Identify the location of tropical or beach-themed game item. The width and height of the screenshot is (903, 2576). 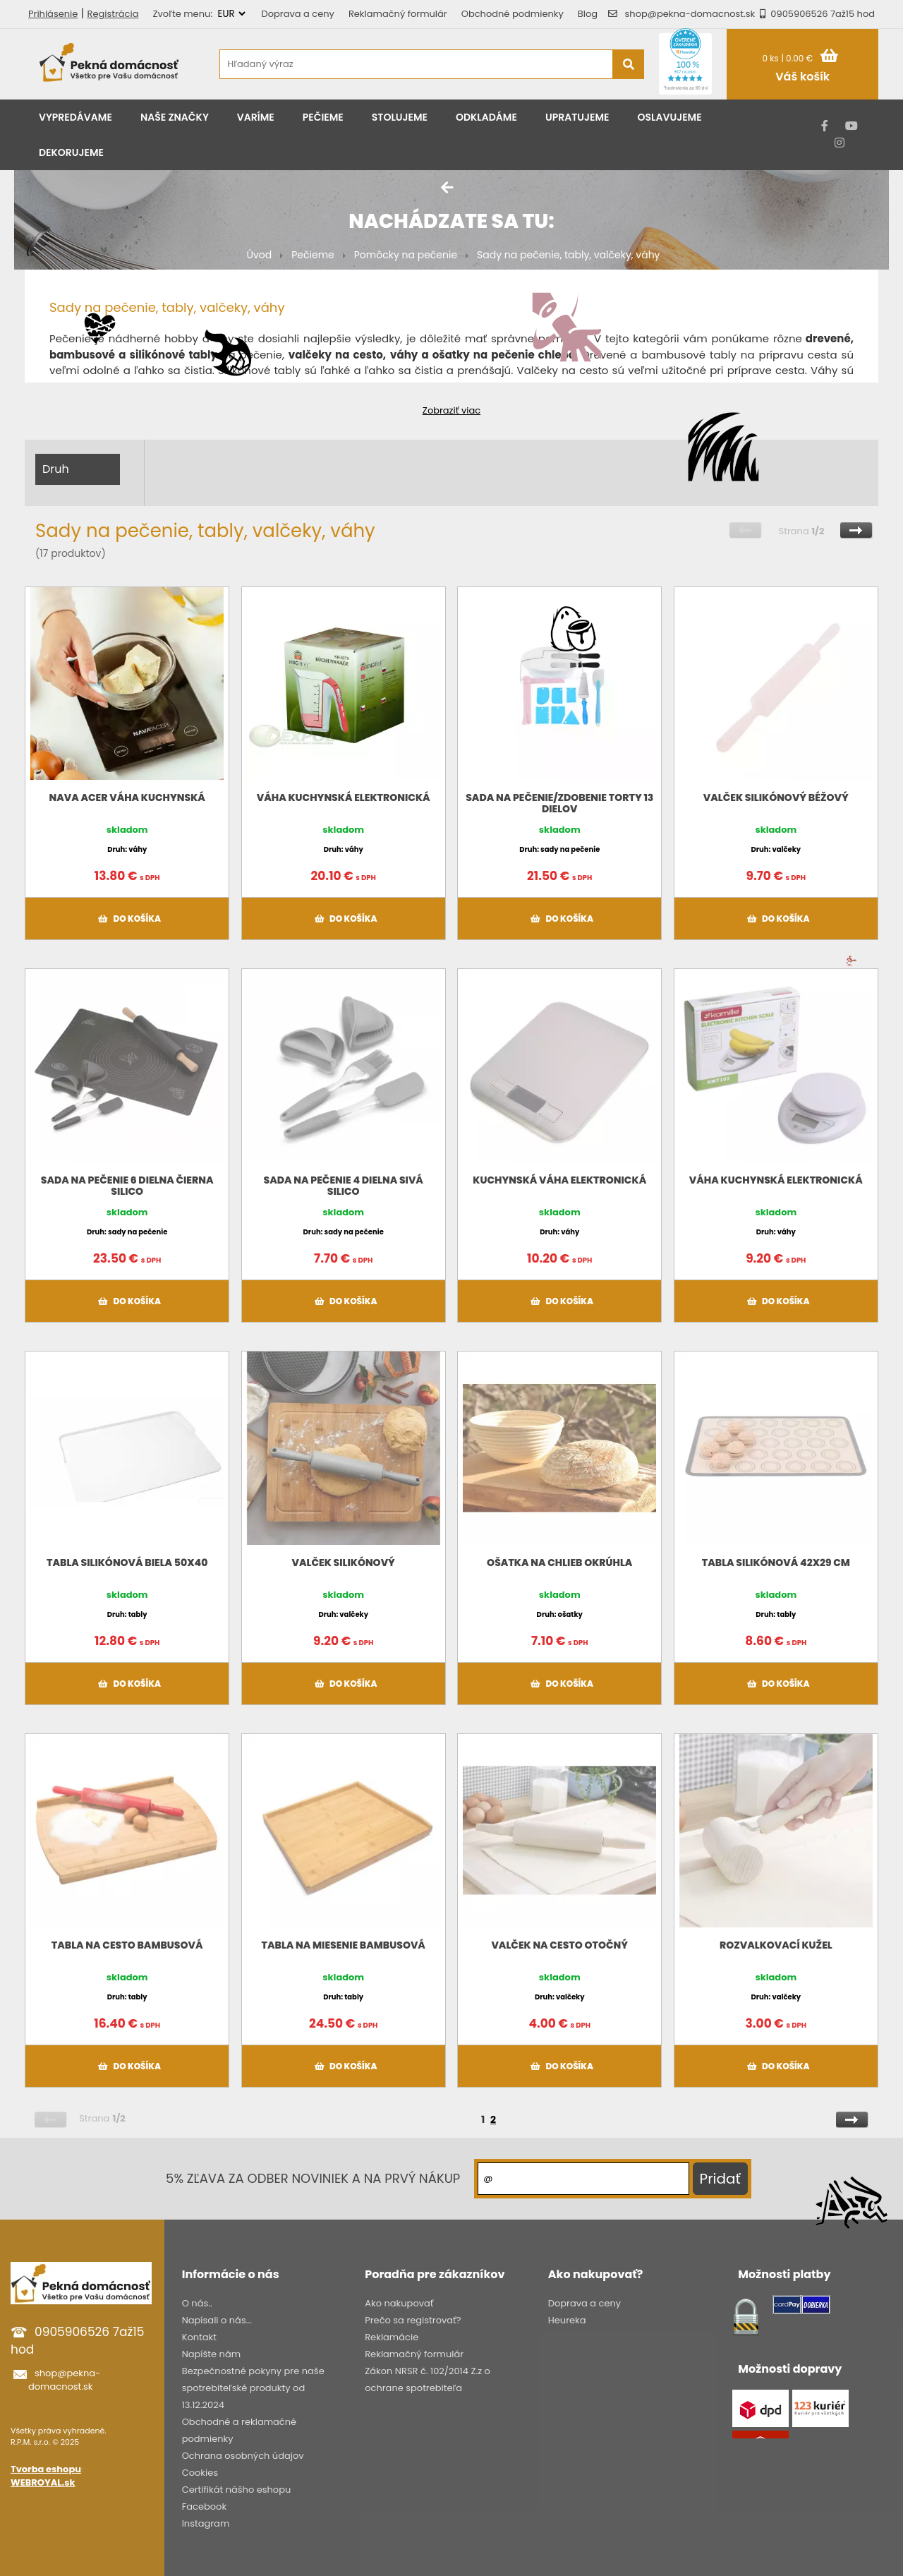
(574, 629).